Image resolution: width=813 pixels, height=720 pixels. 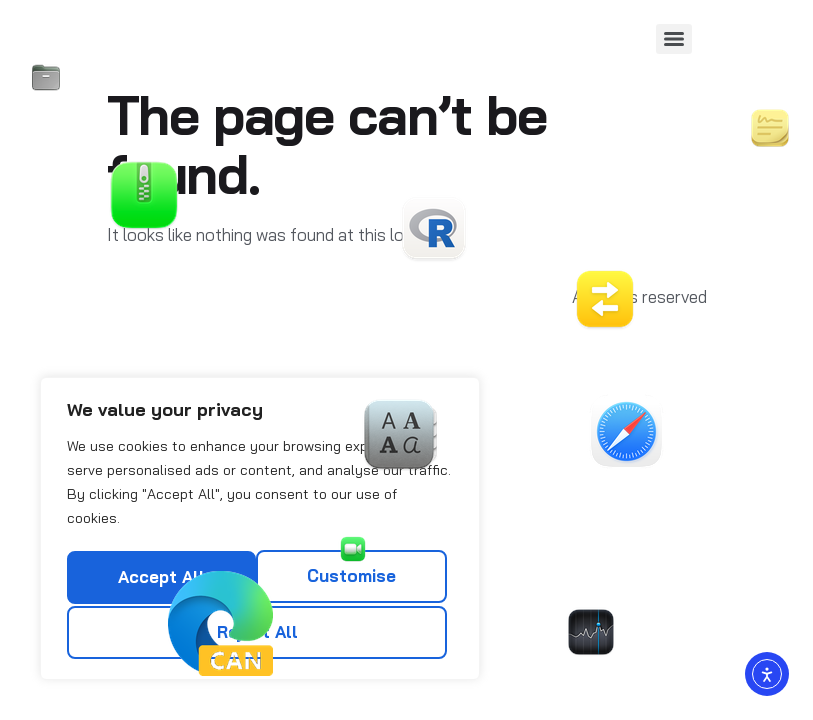 I want to click on open FaceTime to start a video call, so click(x=353, y=549).